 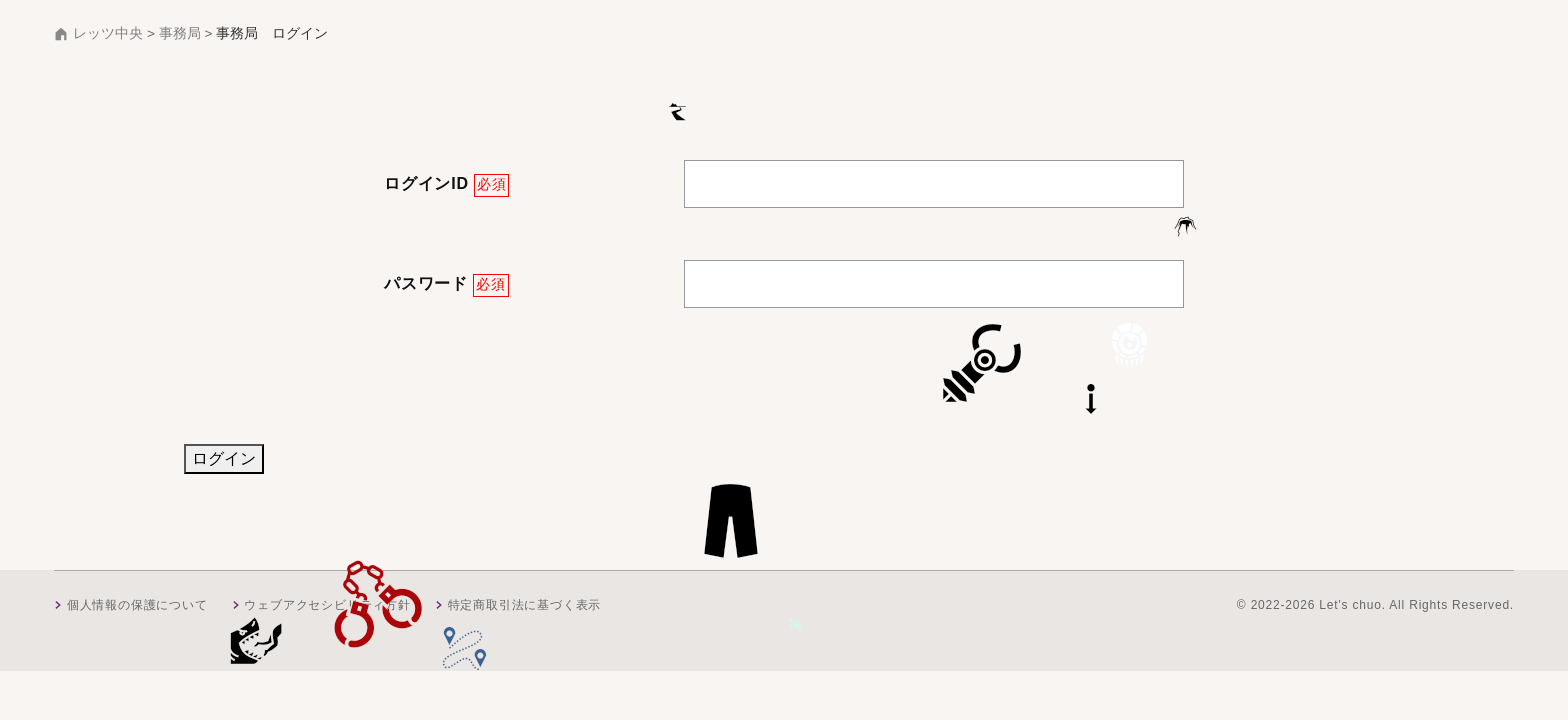 What do you see at coordinates (378, 604) in the screenshot?
I see `indicates restricted or locked content` at bounding box center [378, 604].